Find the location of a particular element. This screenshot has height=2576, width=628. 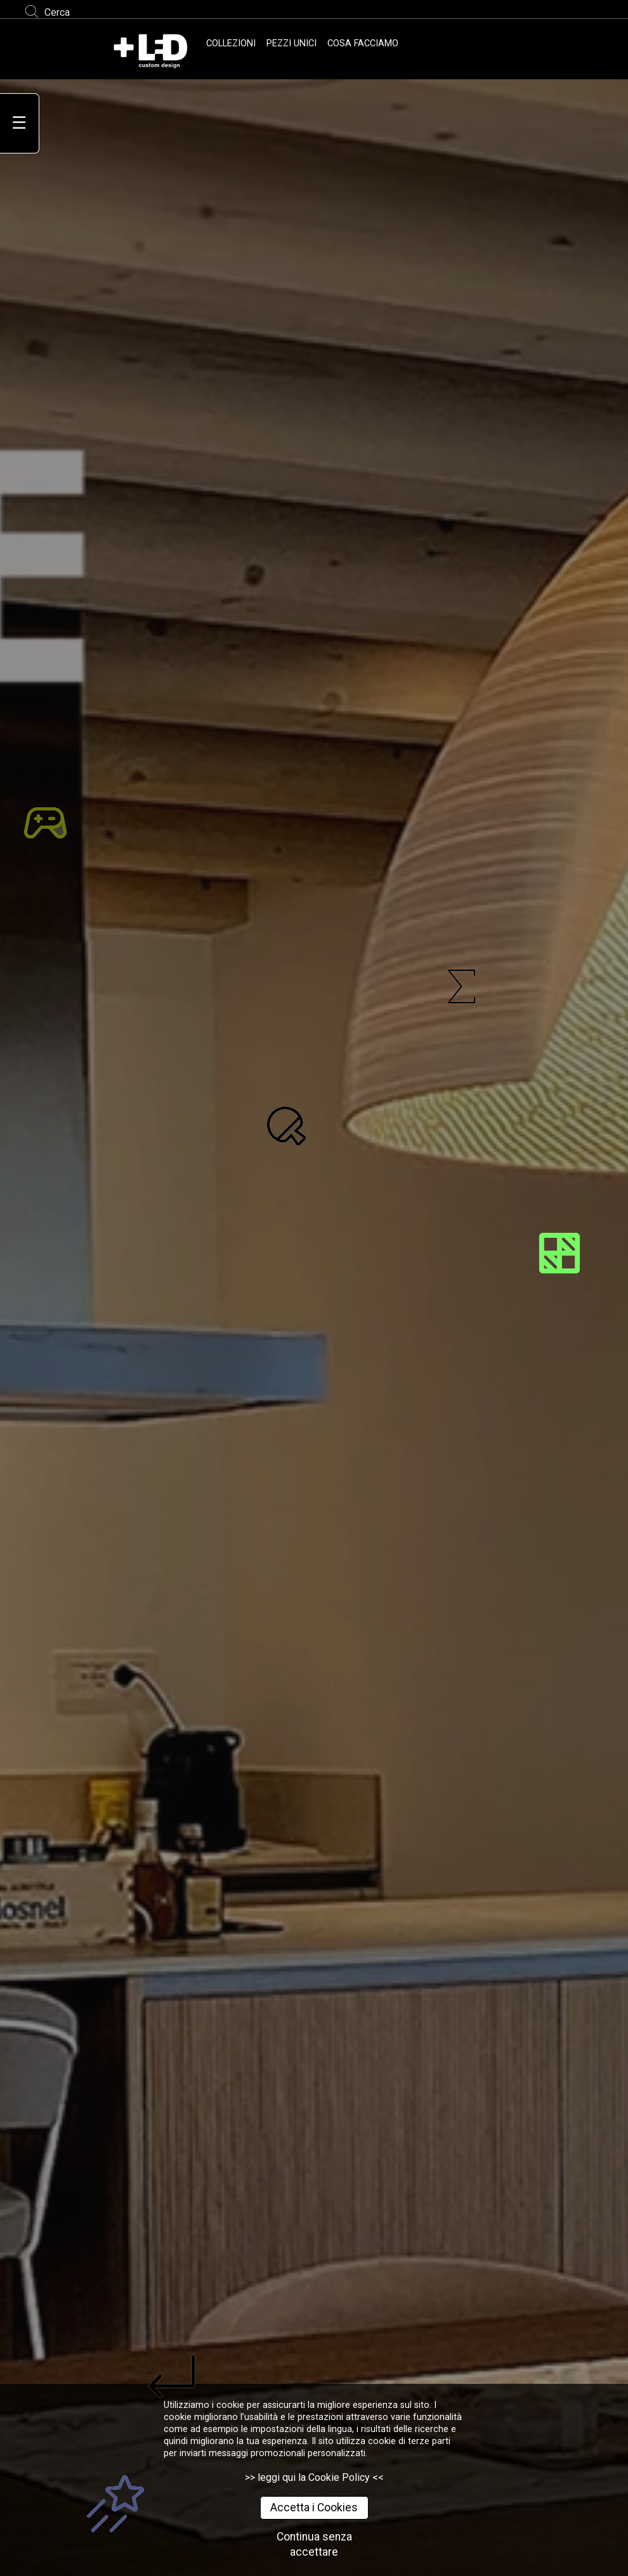

toggle transparency grid view is located at coordinates (559, 1253).